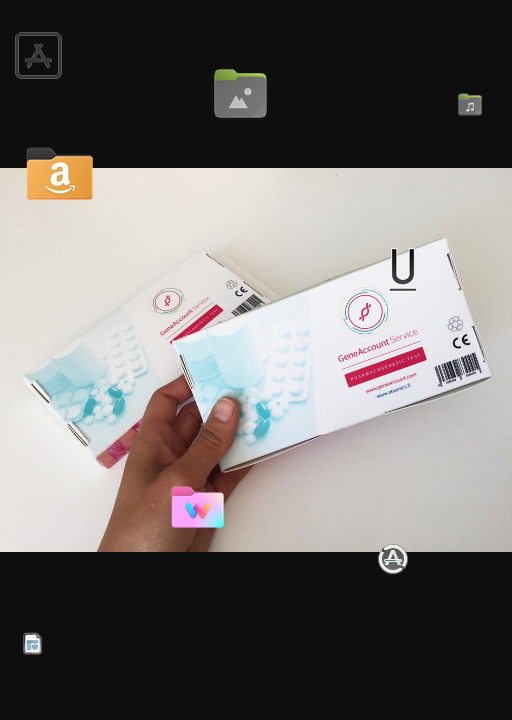 Image resolution: width=512 pixels, height=720 pixels. What do you see at coordinates (240, 93) in the screenshot?
I see `open your pictures folder` at bounding box center [240, 93].